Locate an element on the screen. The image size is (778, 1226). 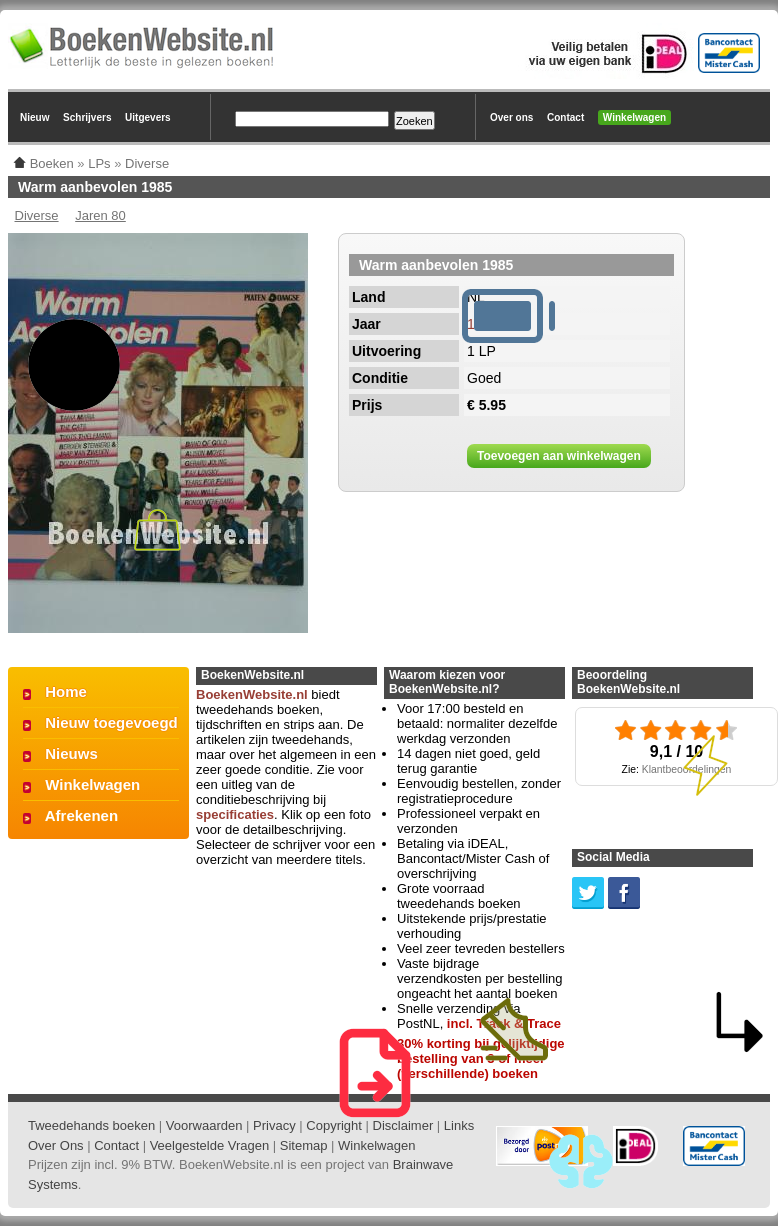
indicates fast or instant action is located at coordinates (705, 765).